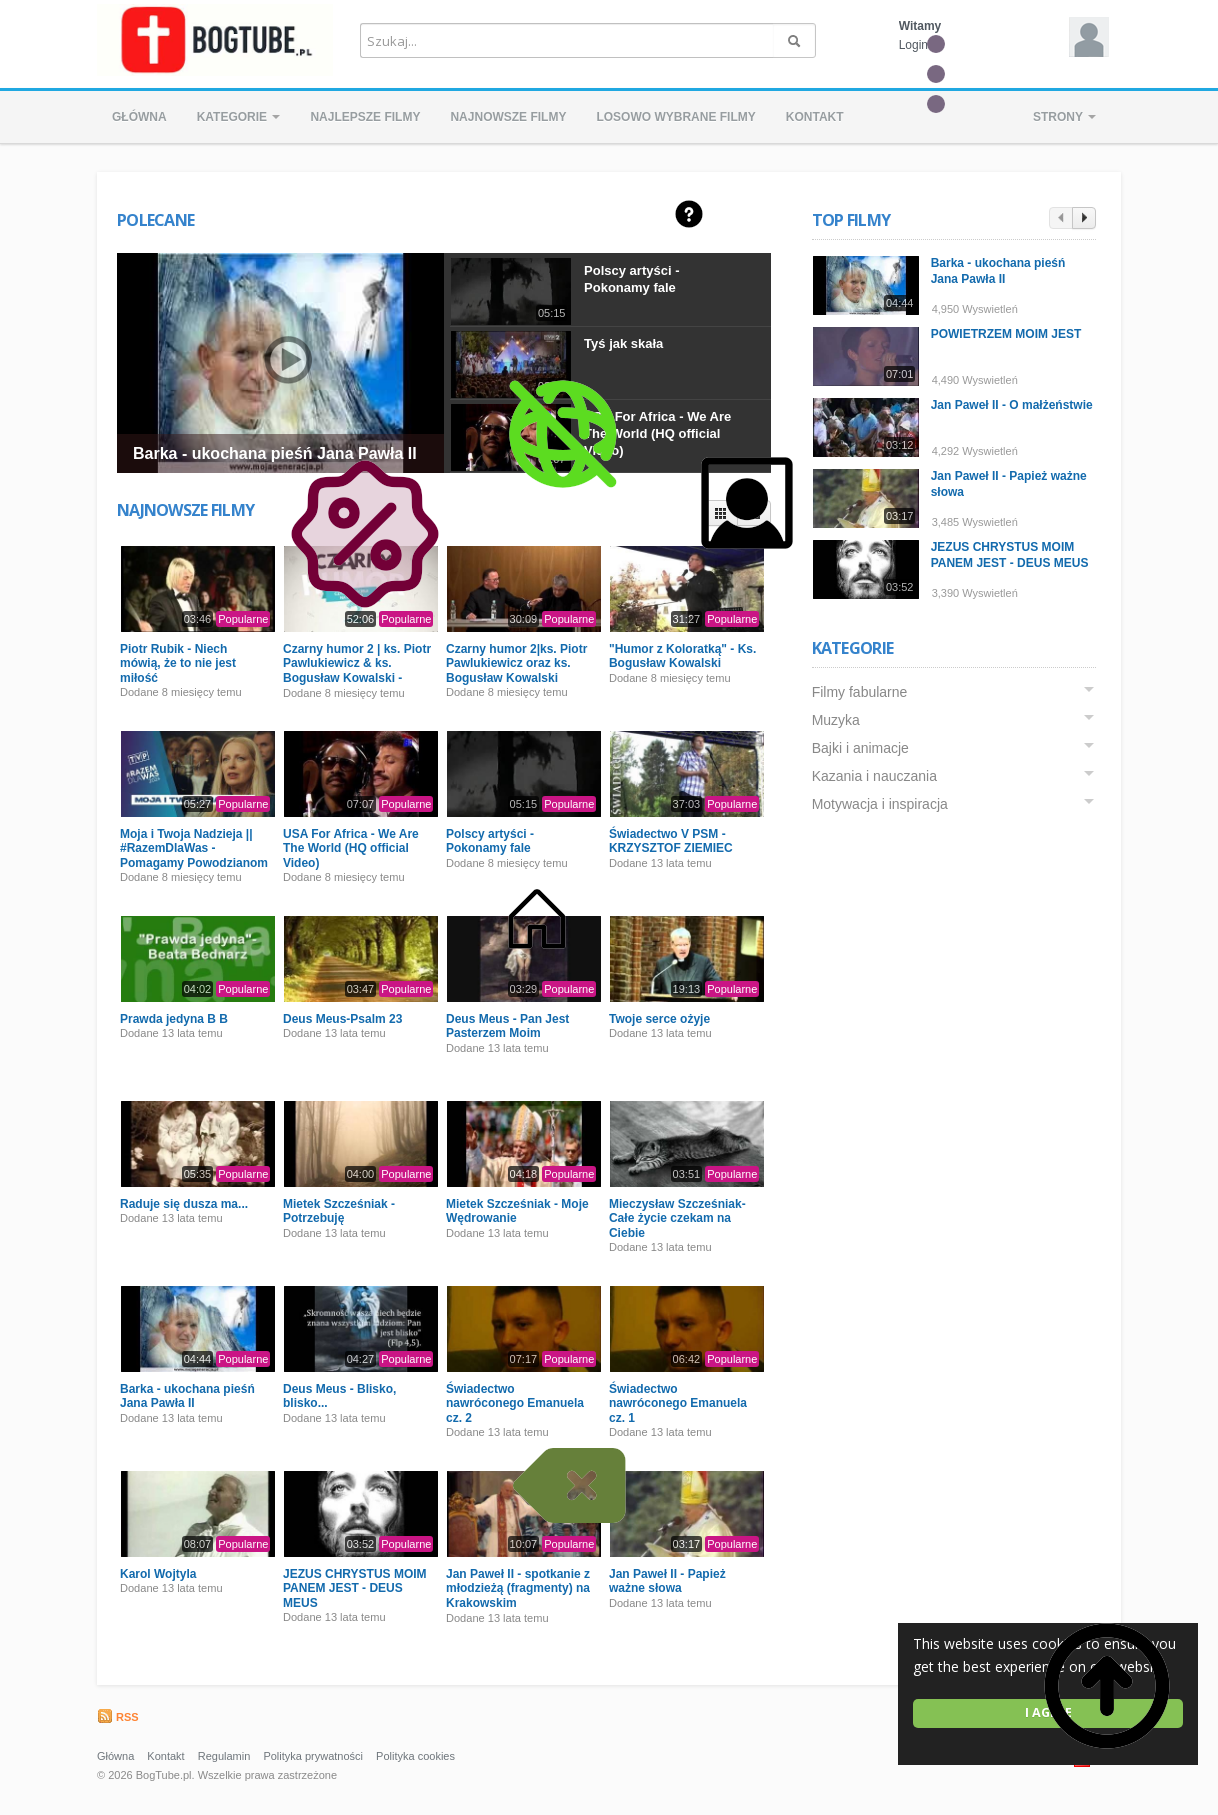 The image size is (1218, 1815). What do you see at coordinates (689, 214) in the screenshot?
I see `access help or support information` at bounding box center [689, 214].